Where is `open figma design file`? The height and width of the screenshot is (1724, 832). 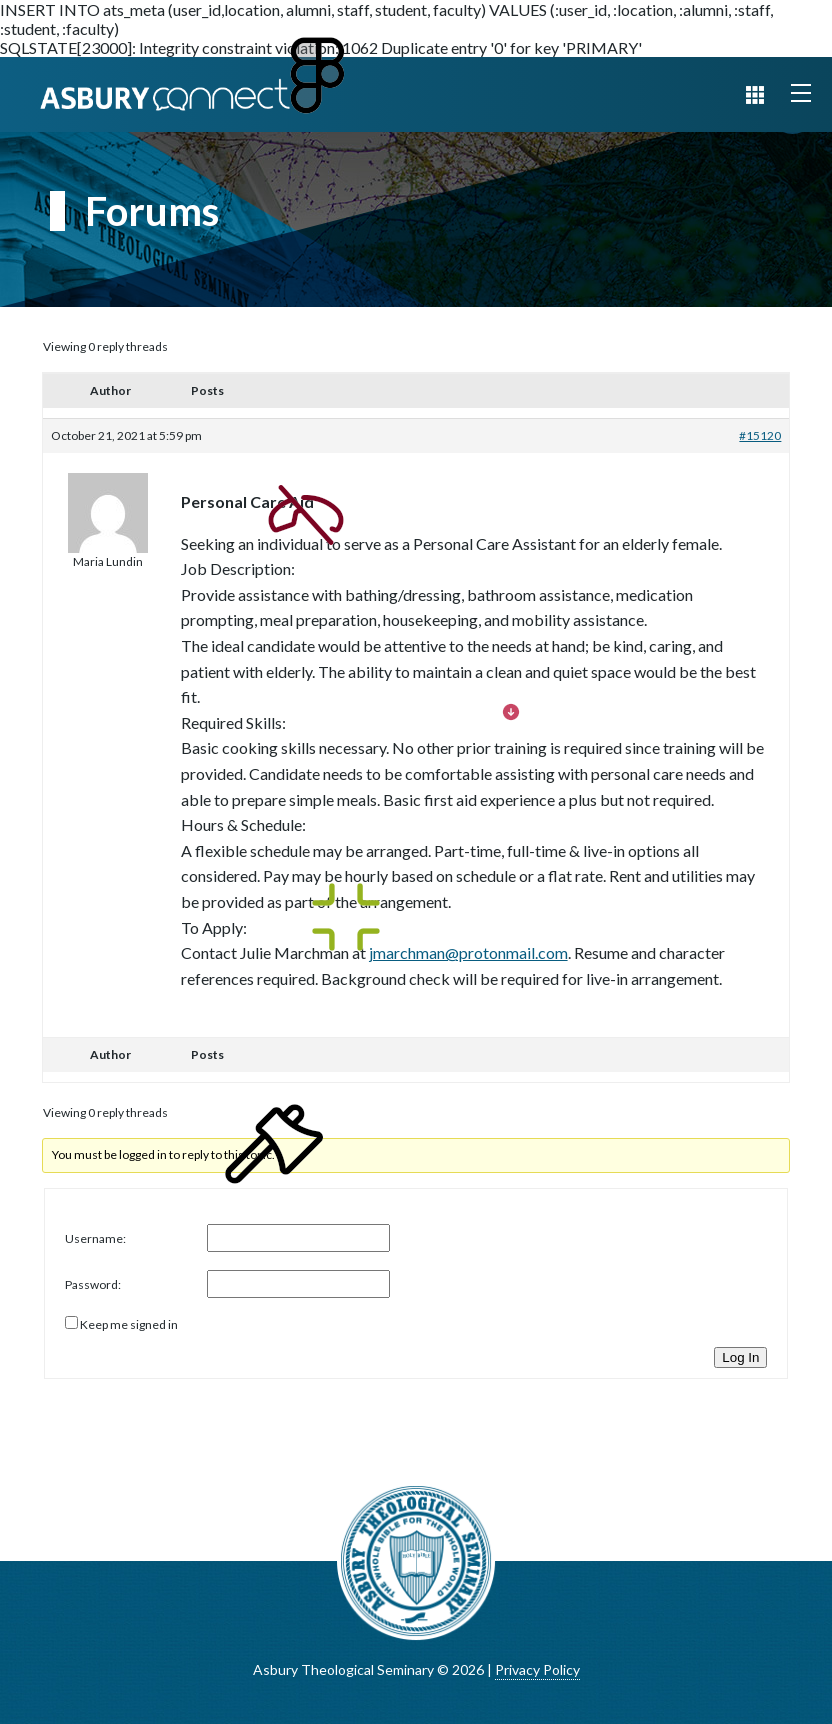
open figma design file is located at coordinates (316, 74).